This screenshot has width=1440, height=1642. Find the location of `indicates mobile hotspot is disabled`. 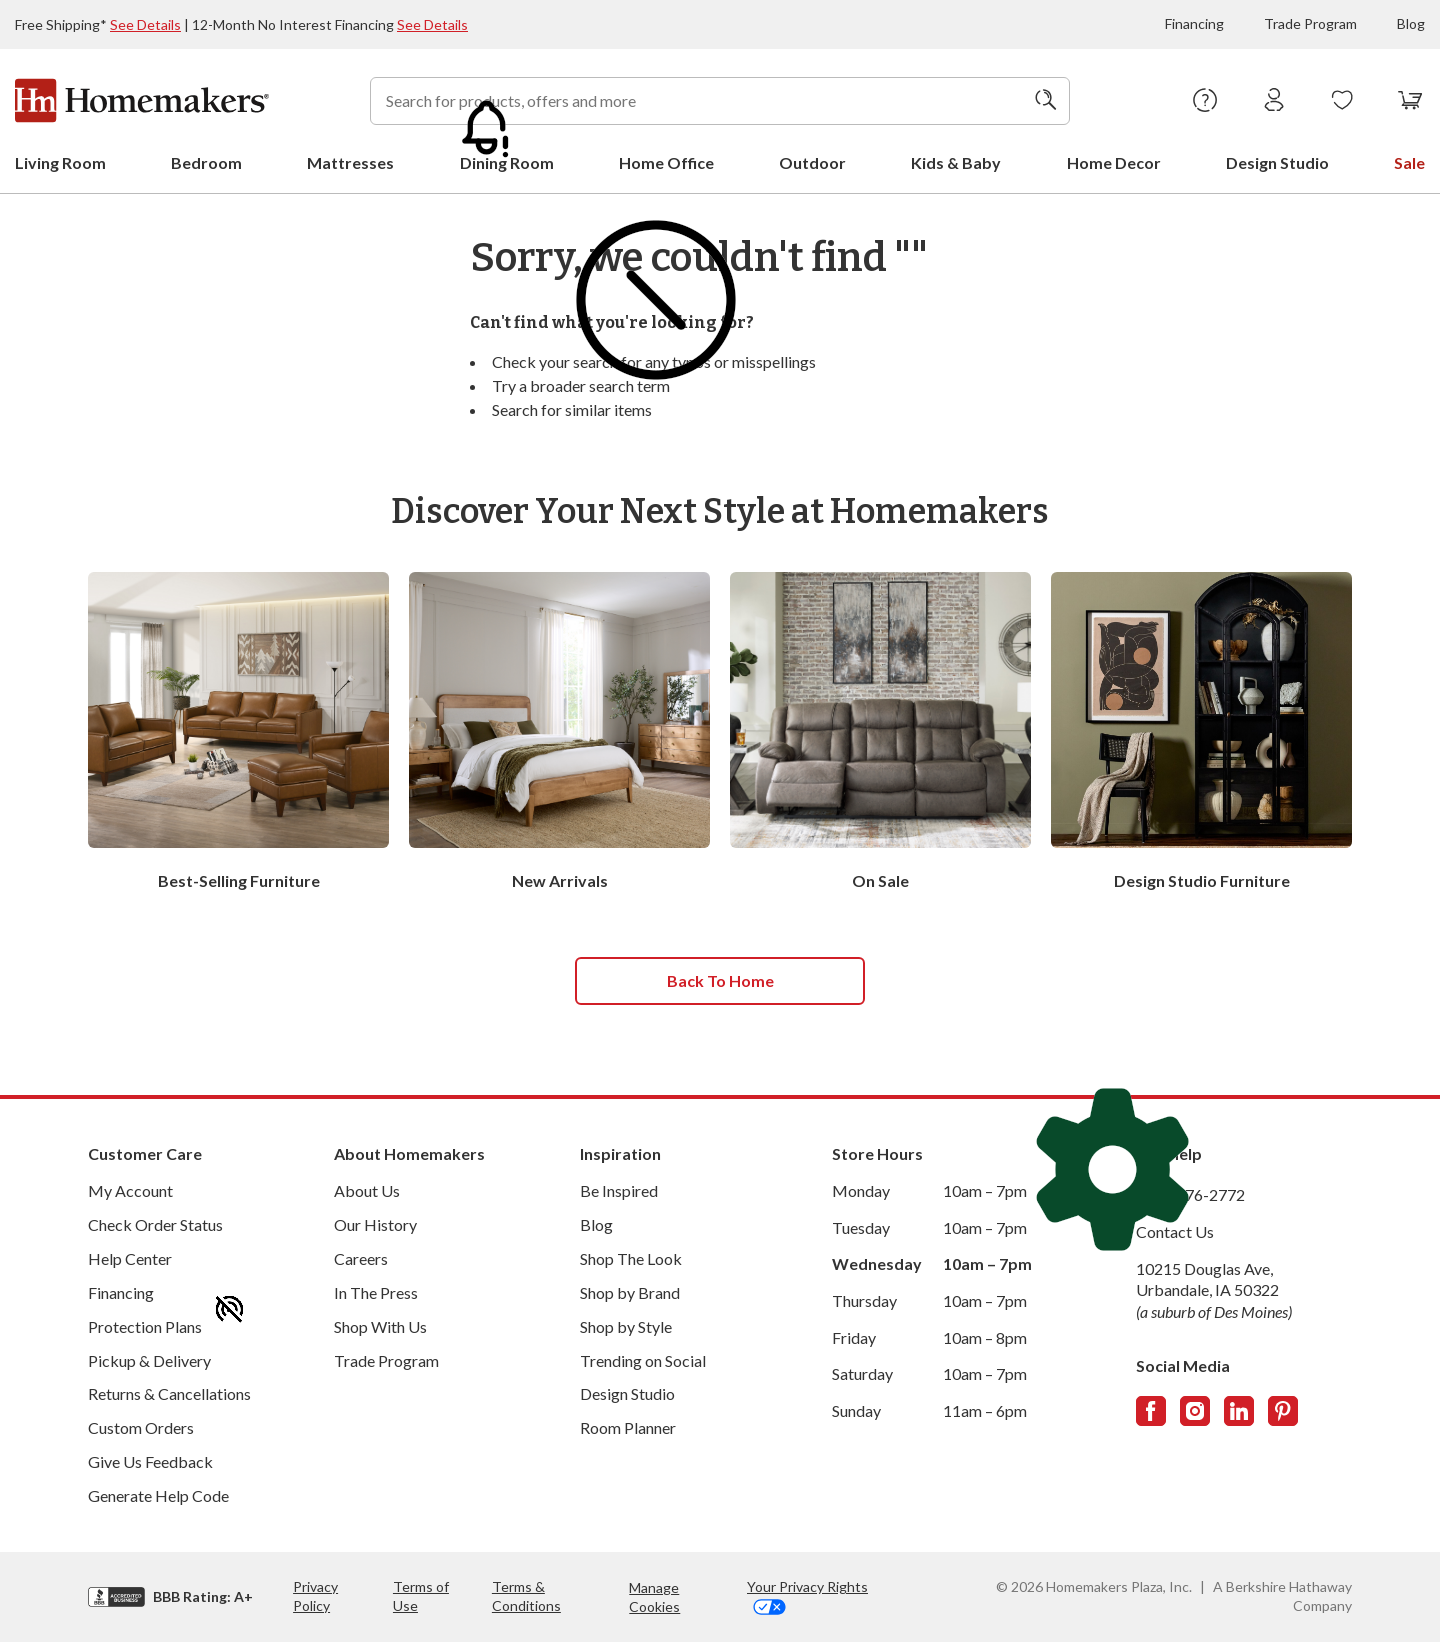

indicates mobile hotspot is disabled is located at coordinates (229, 1309).